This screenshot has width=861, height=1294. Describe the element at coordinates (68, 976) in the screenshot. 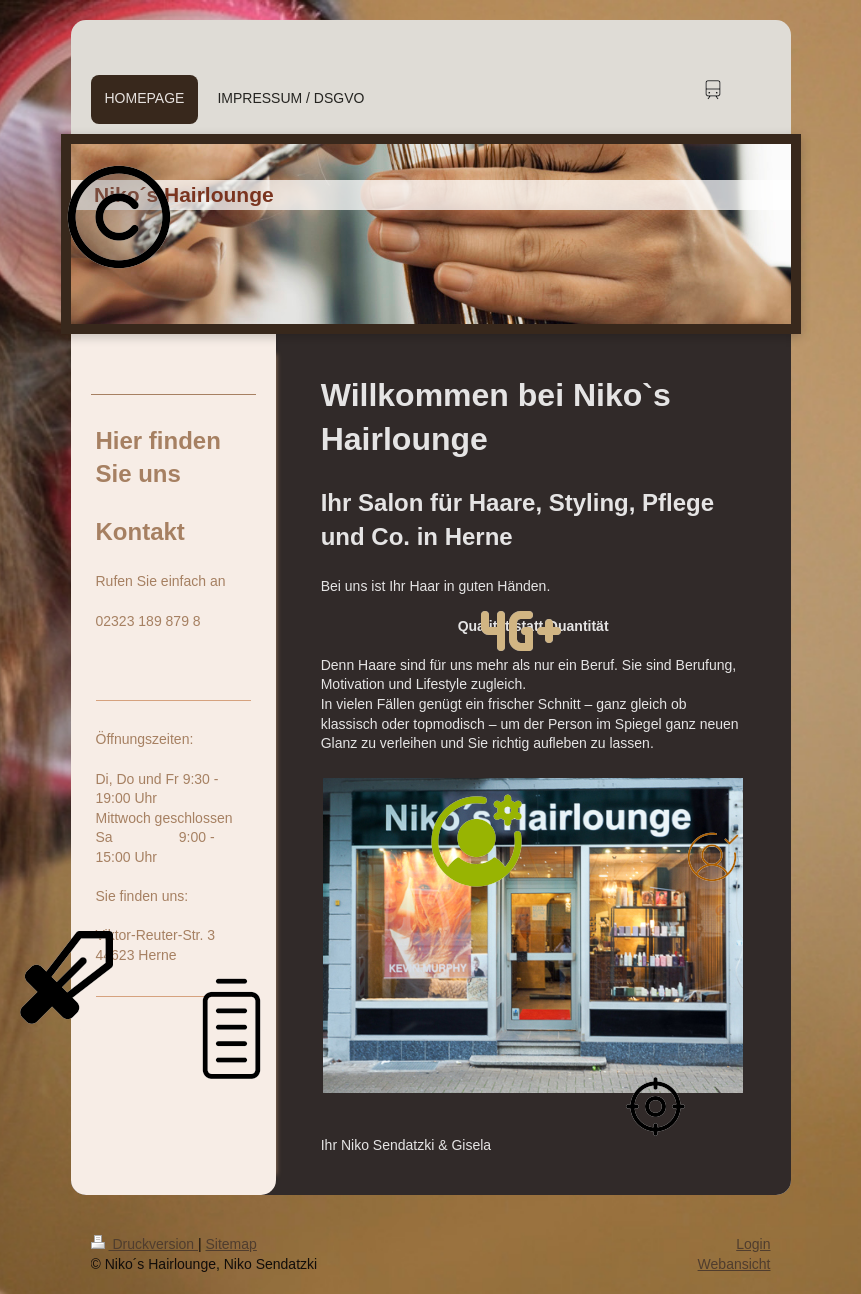

I see `access combat or battle features` at that location.